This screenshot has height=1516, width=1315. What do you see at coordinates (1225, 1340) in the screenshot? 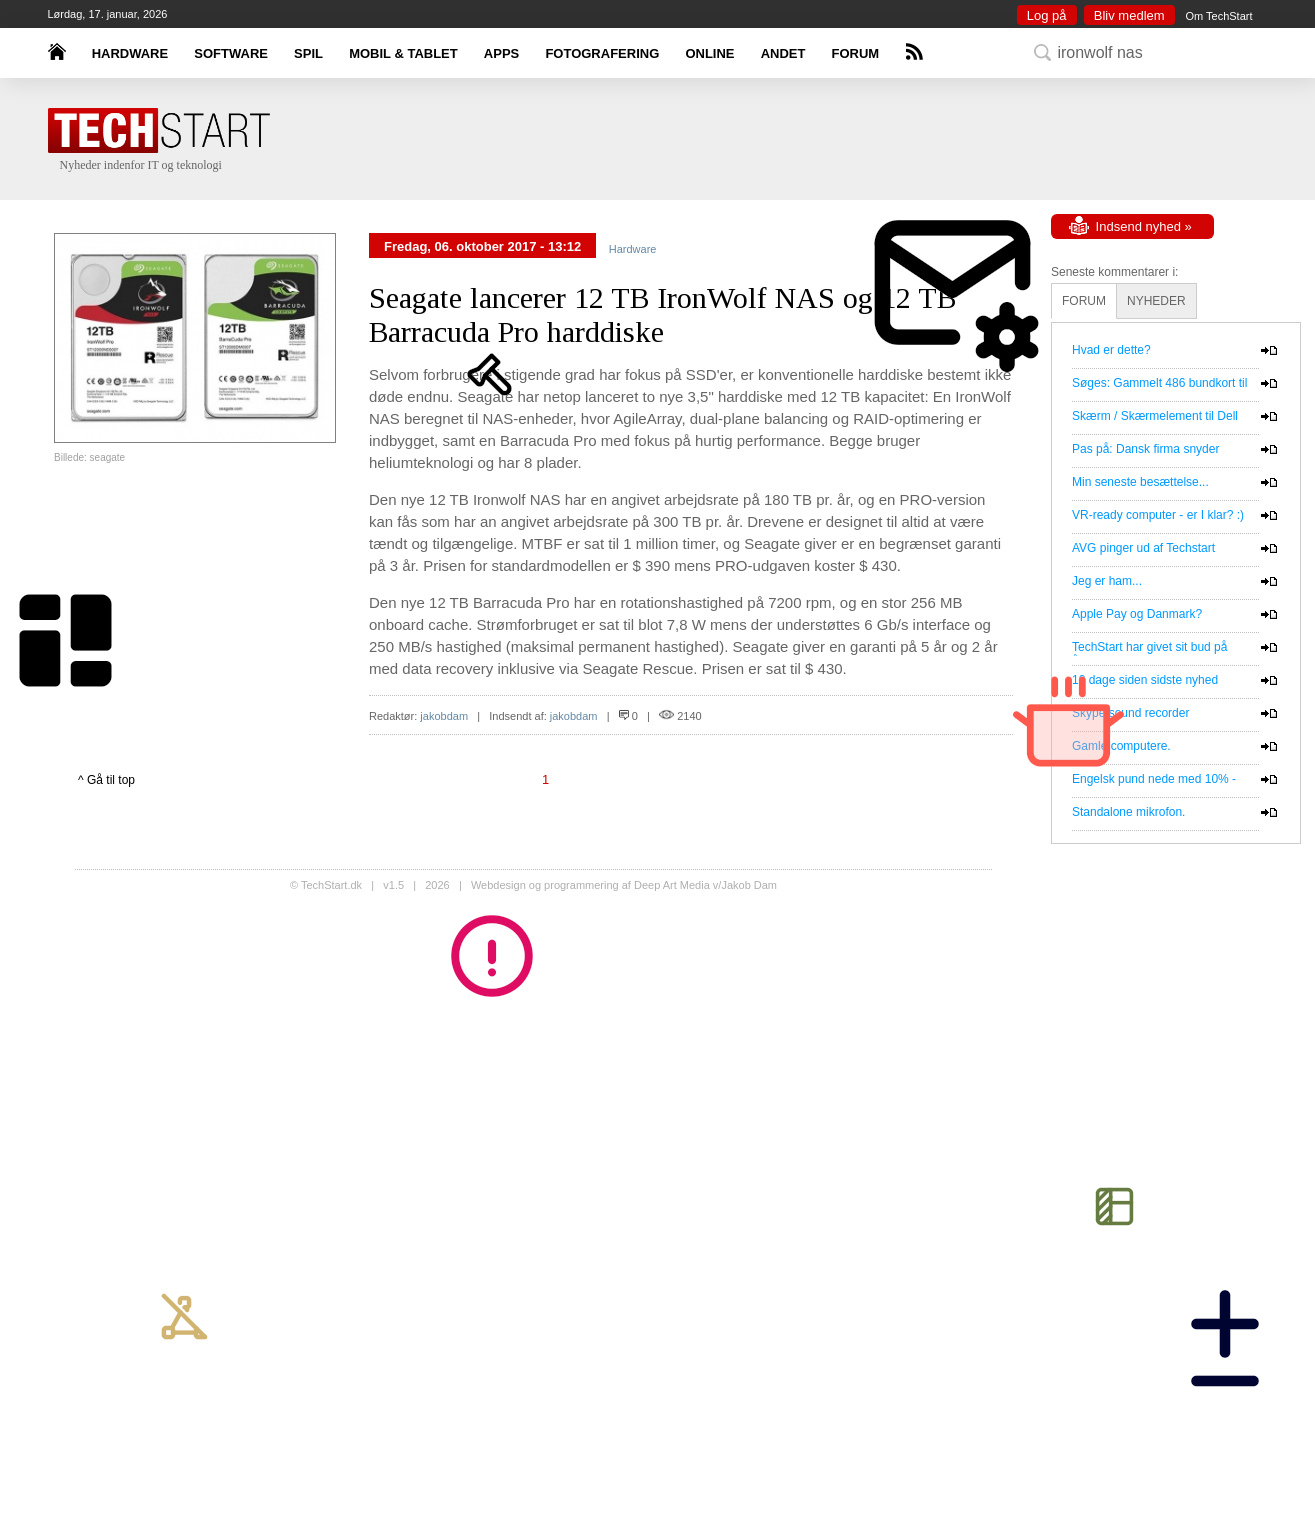
I see `view code differences or changes` at bounding box center [1225, 1340].